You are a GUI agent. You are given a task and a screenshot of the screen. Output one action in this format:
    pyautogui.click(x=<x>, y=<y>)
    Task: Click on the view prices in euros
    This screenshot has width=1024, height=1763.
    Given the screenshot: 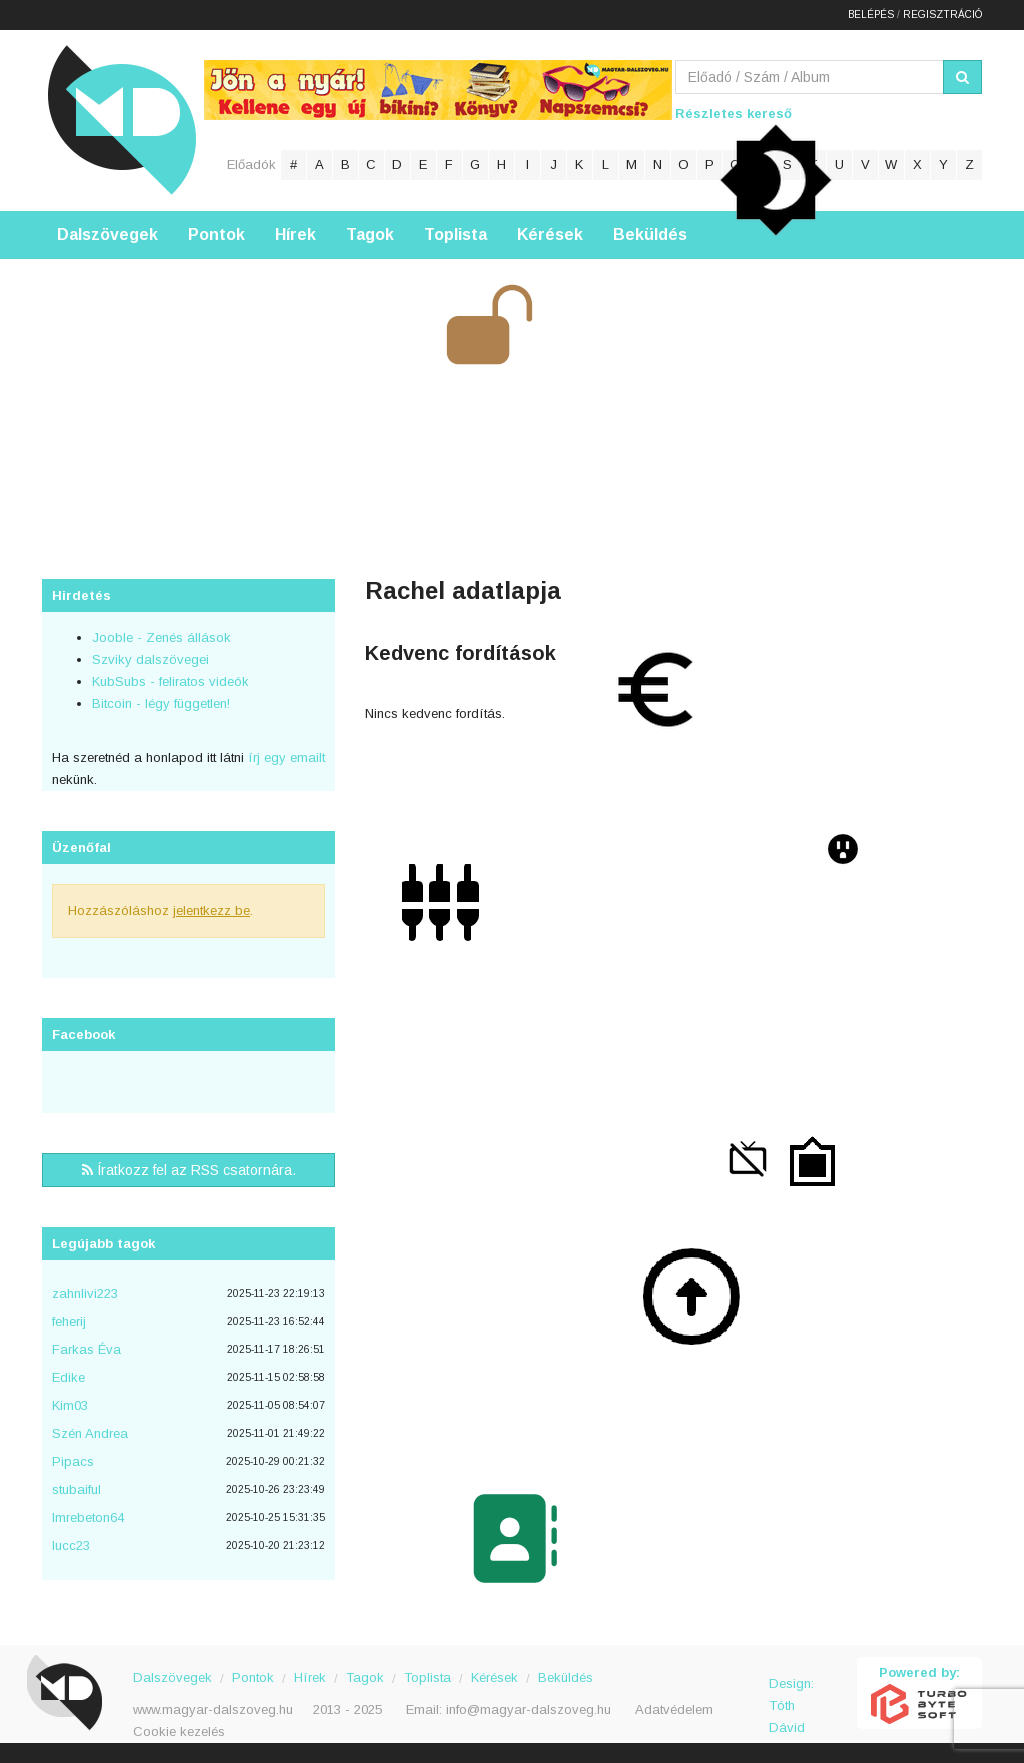 What is the action you would take?
    pyautogui.click(x=655, y=689)
    